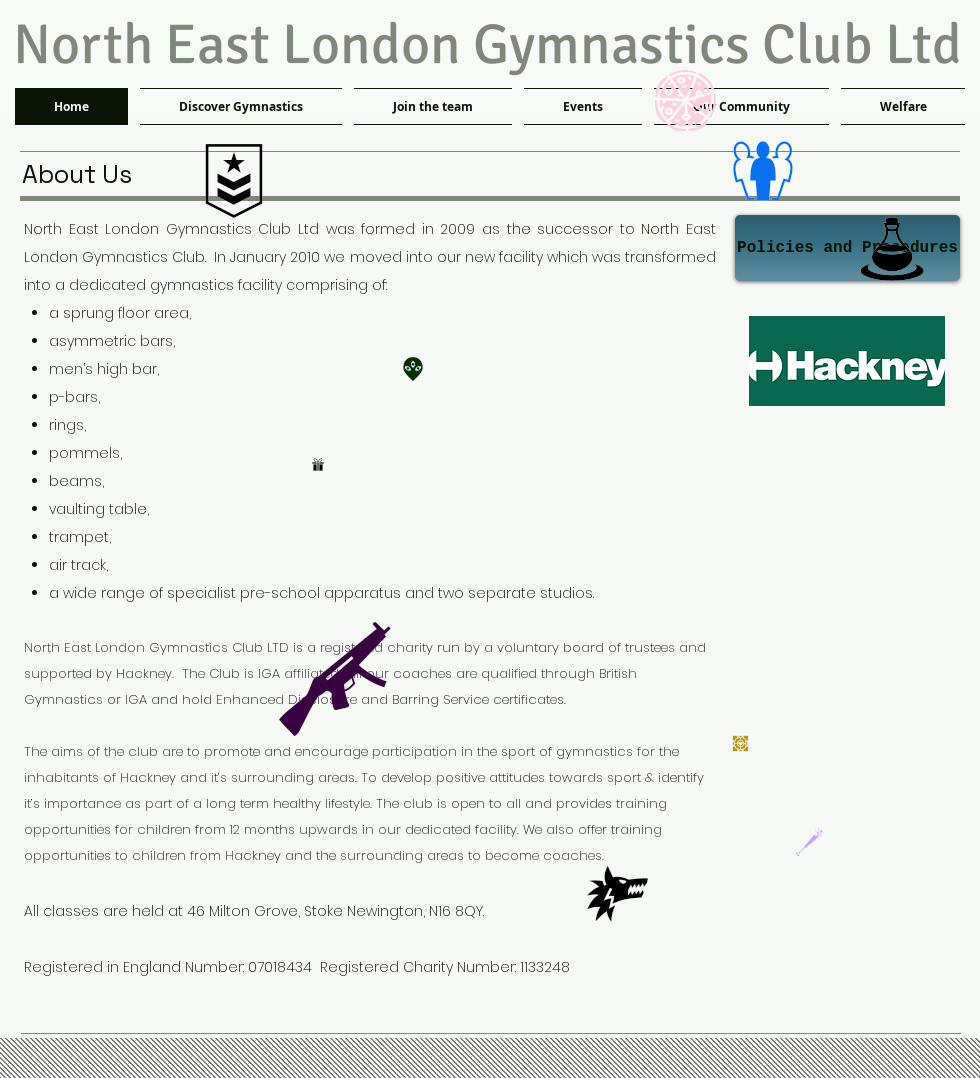 The height and width of the screenshot is (1078, 980). What do you see at coordinates (740, 743) in the screenshot?
I see `companion cube item or collectible from Portal` at bounding box center [740, 743].